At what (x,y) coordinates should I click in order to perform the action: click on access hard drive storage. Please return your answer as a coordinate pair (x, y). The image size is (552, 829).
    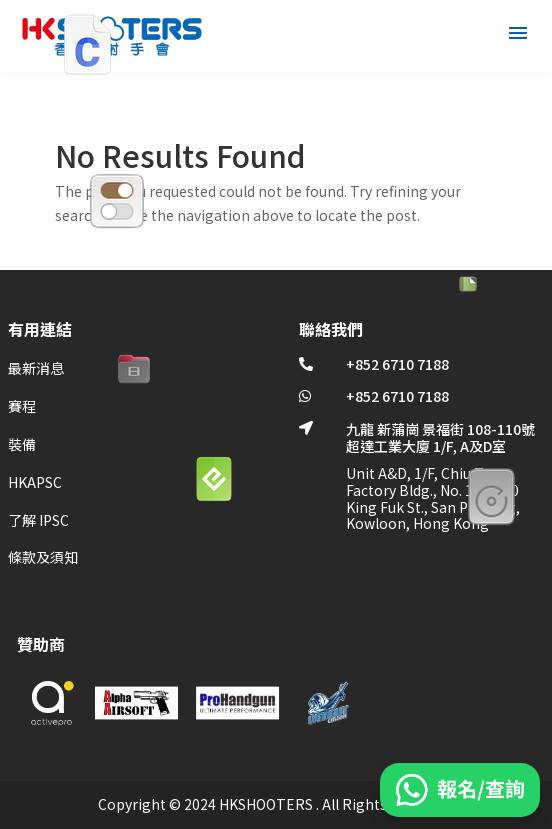
    Looking at the image, I should click on (491, 496).